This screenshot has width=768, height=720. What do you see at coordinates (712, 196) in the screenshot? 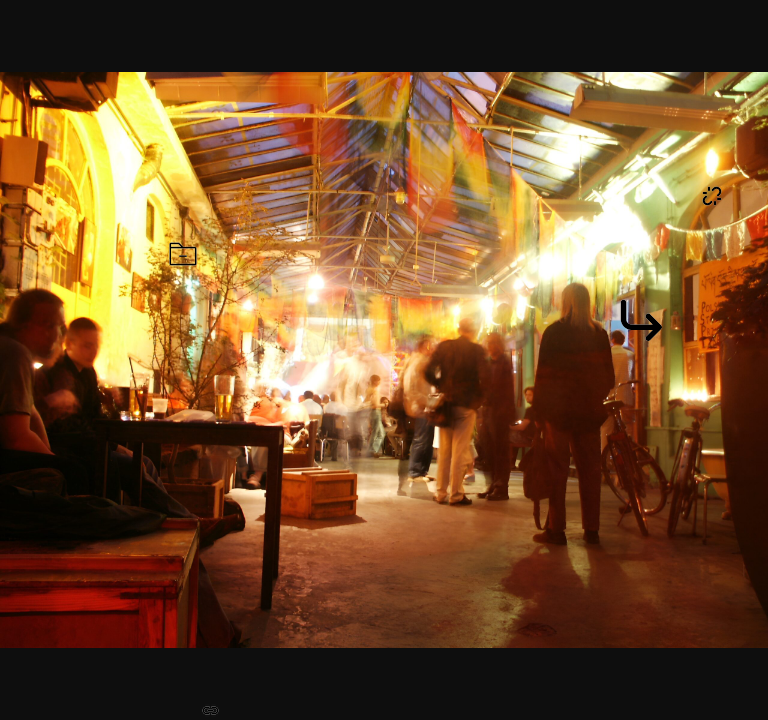
I see `unlink or disconnect a connected item` at bounding box center [712, 196].